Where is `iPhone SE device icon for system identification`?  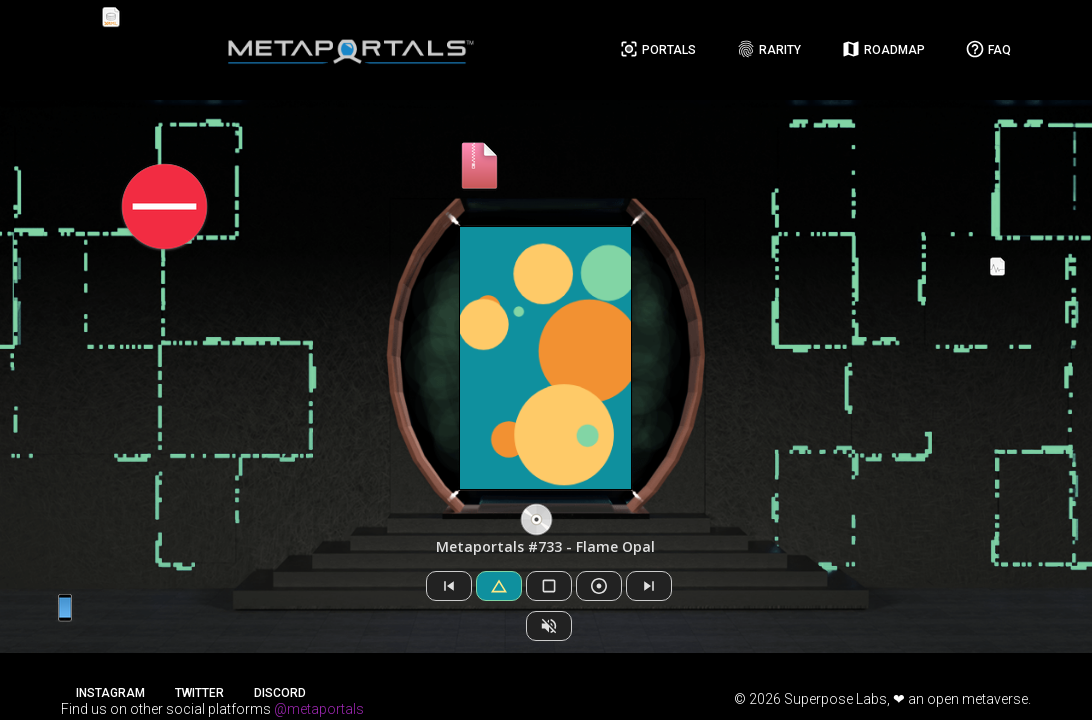
iPhone SE device icon for system identification is located at coordinates (65, 608).